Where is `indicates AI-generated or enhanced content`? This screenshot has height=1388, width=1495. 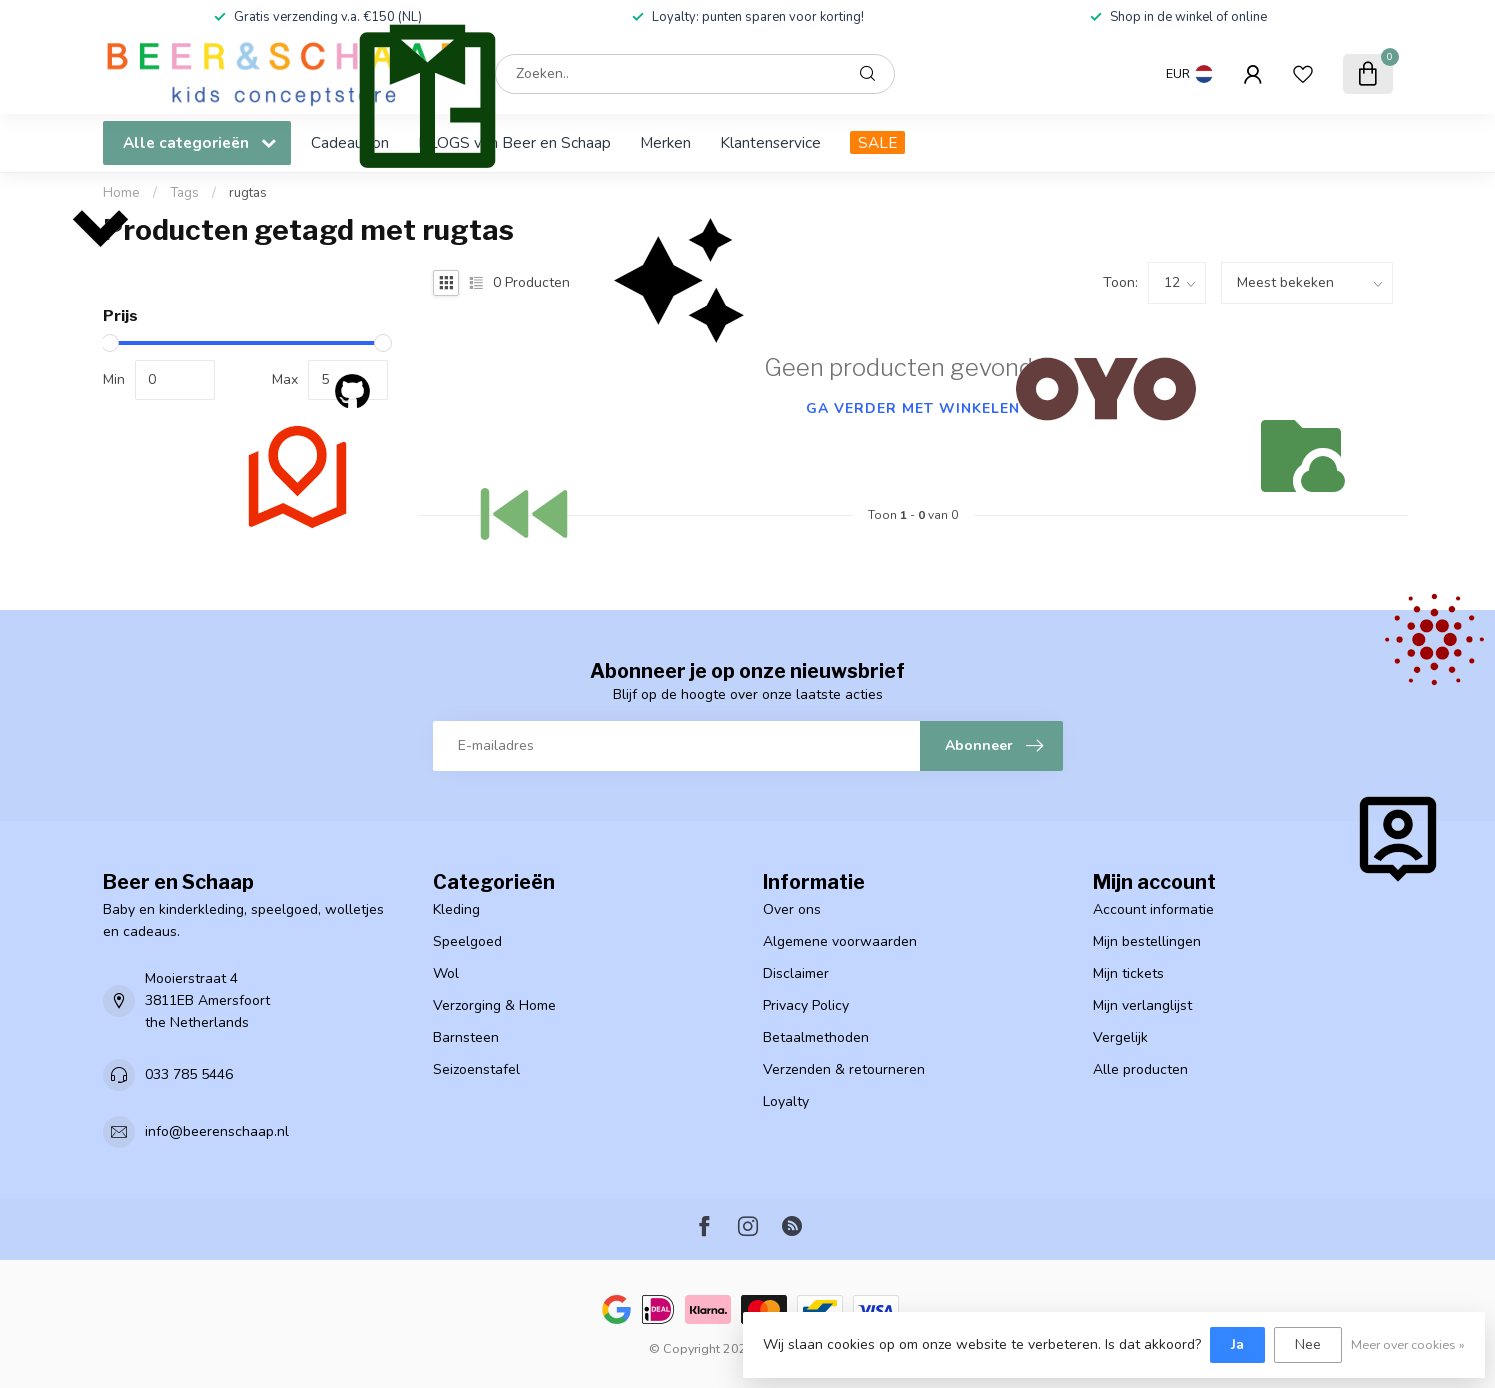 indicates AI-generated or enhanced content is located at coordinates (681, 280).